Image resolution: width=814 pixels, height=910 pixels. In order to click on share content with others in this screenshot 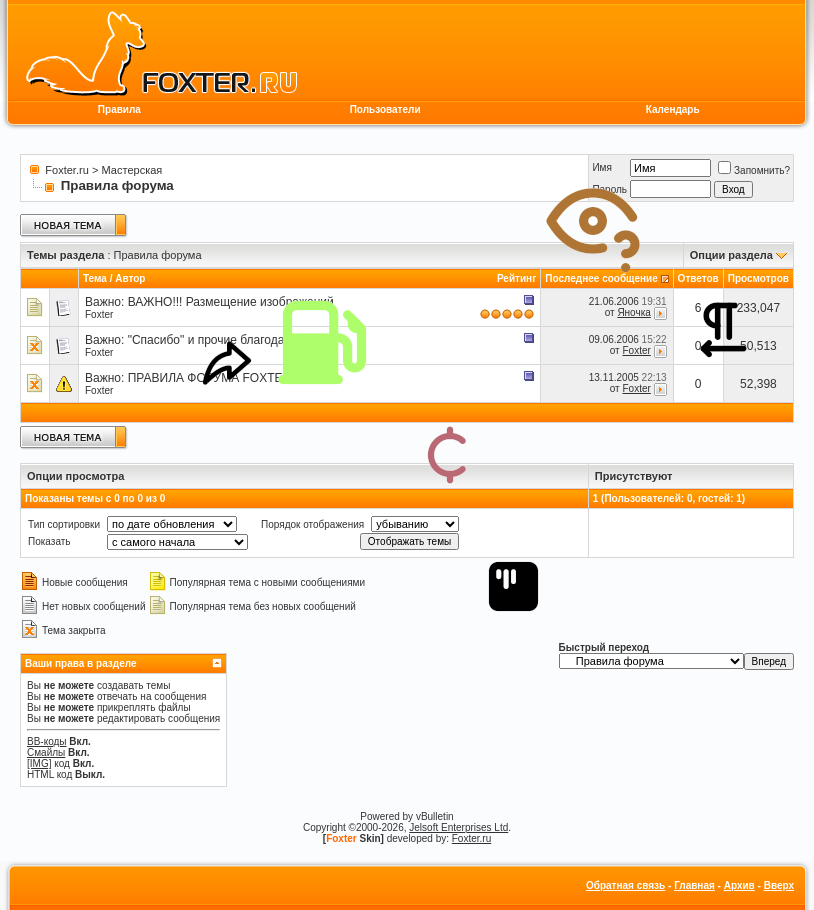, I will do `click(227, 363)`.